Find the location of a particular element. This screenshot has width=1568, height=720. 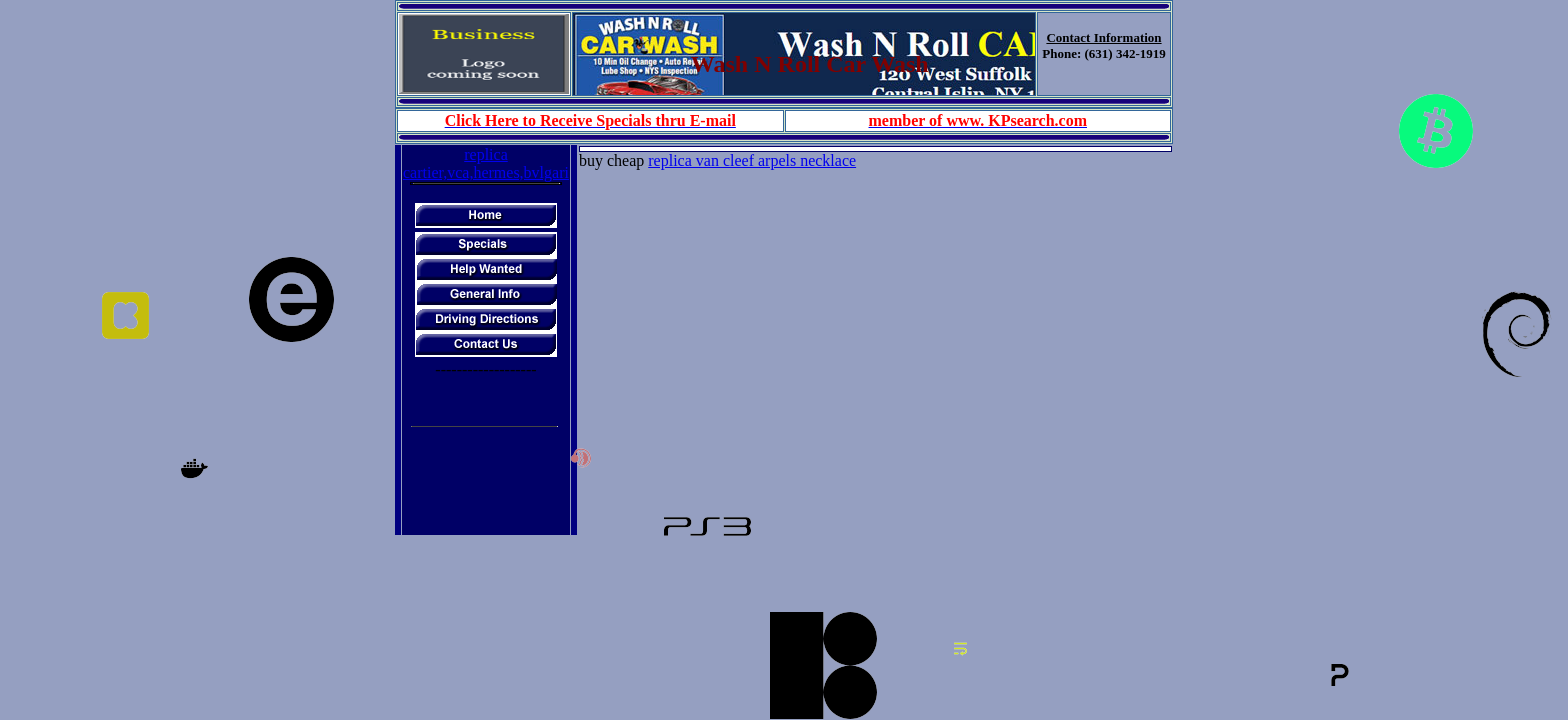

Embarcadero Technologies company logo is located at coordinates (291, 299).